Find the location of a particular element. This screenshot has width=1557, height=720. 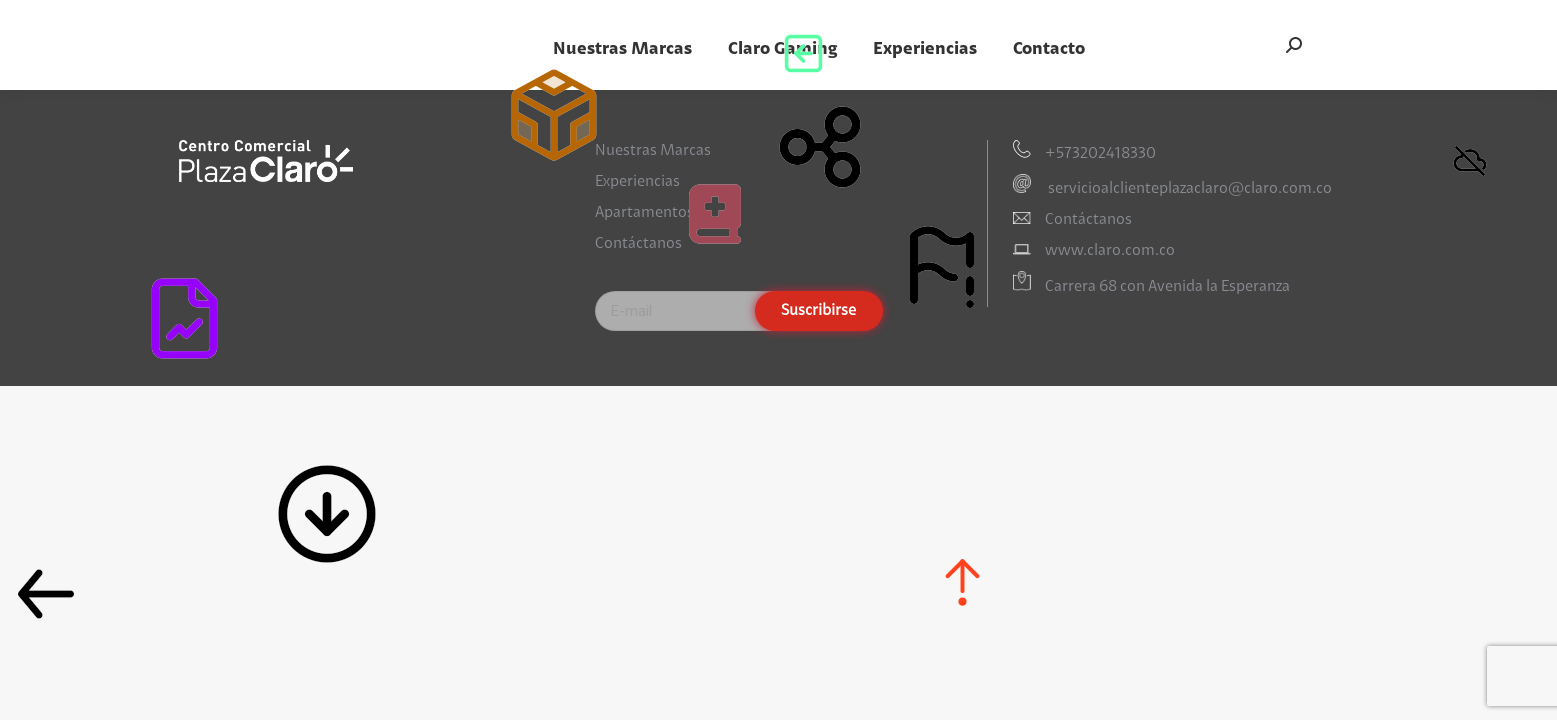

view ripple (XRP) cryptocurrency balance is located at coordinates (820, 147).